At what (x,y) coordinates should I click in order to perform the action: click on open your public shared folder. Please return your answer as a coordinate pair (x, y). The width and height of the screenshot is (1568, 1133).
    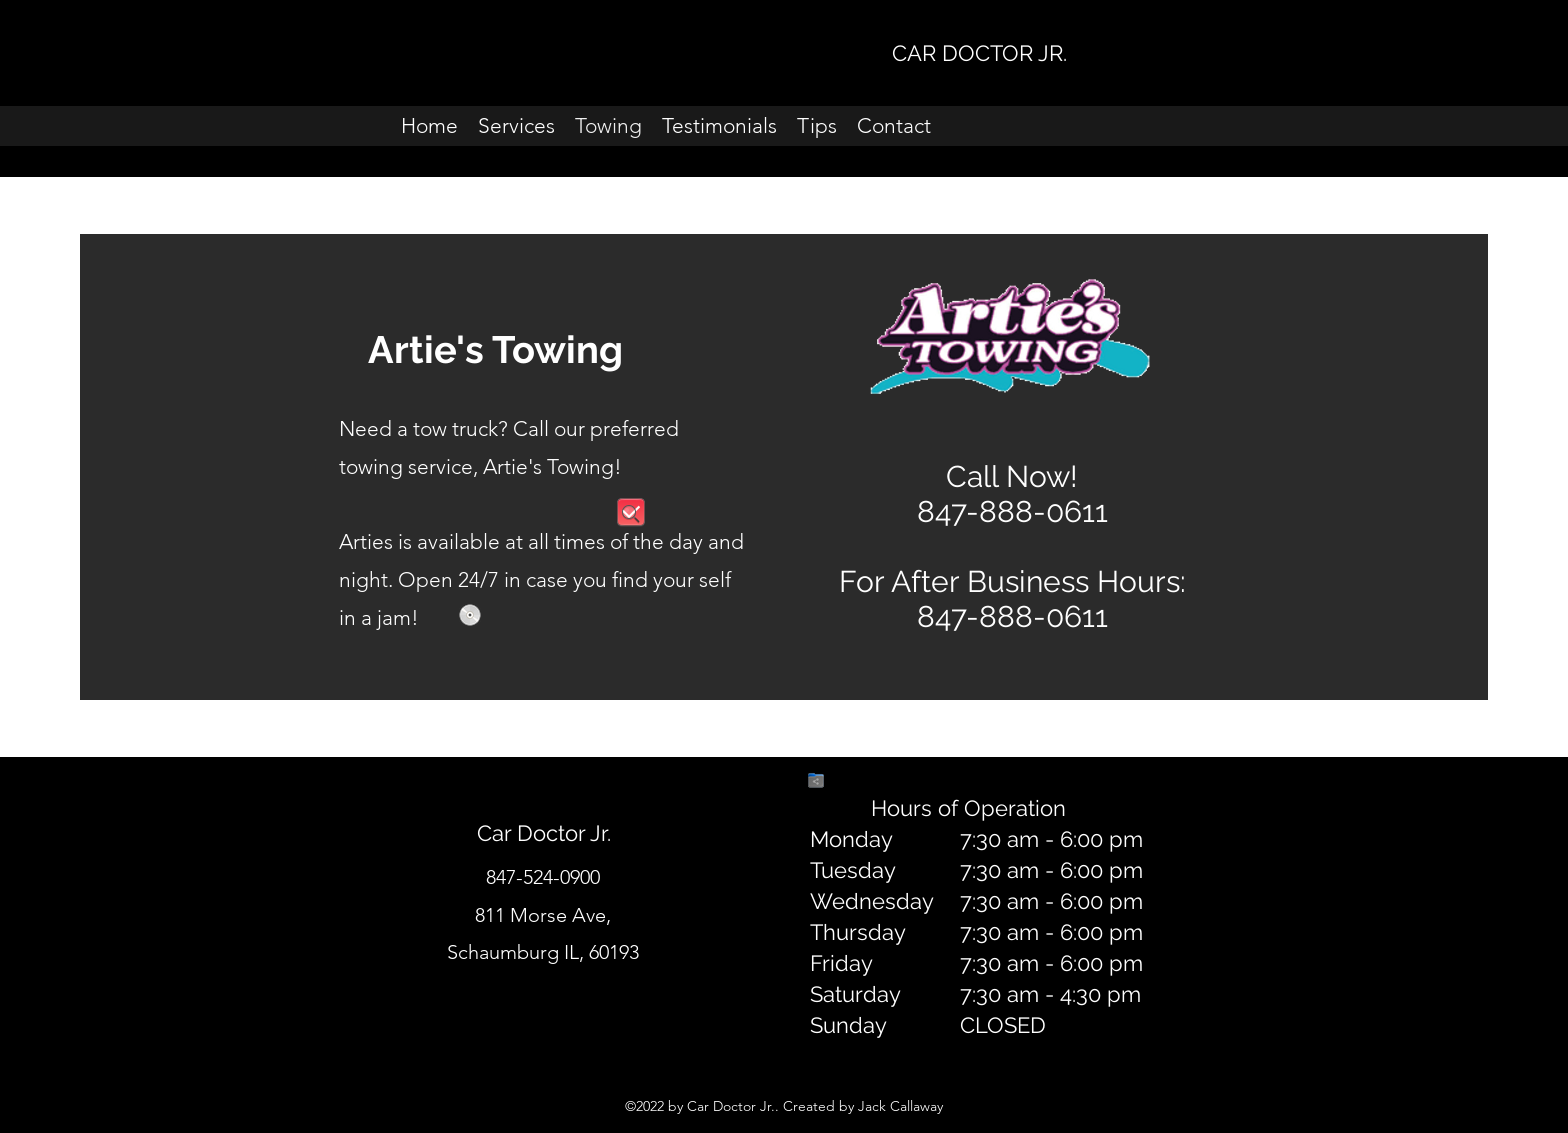
    Looking at the image, I should click on (816, 780).